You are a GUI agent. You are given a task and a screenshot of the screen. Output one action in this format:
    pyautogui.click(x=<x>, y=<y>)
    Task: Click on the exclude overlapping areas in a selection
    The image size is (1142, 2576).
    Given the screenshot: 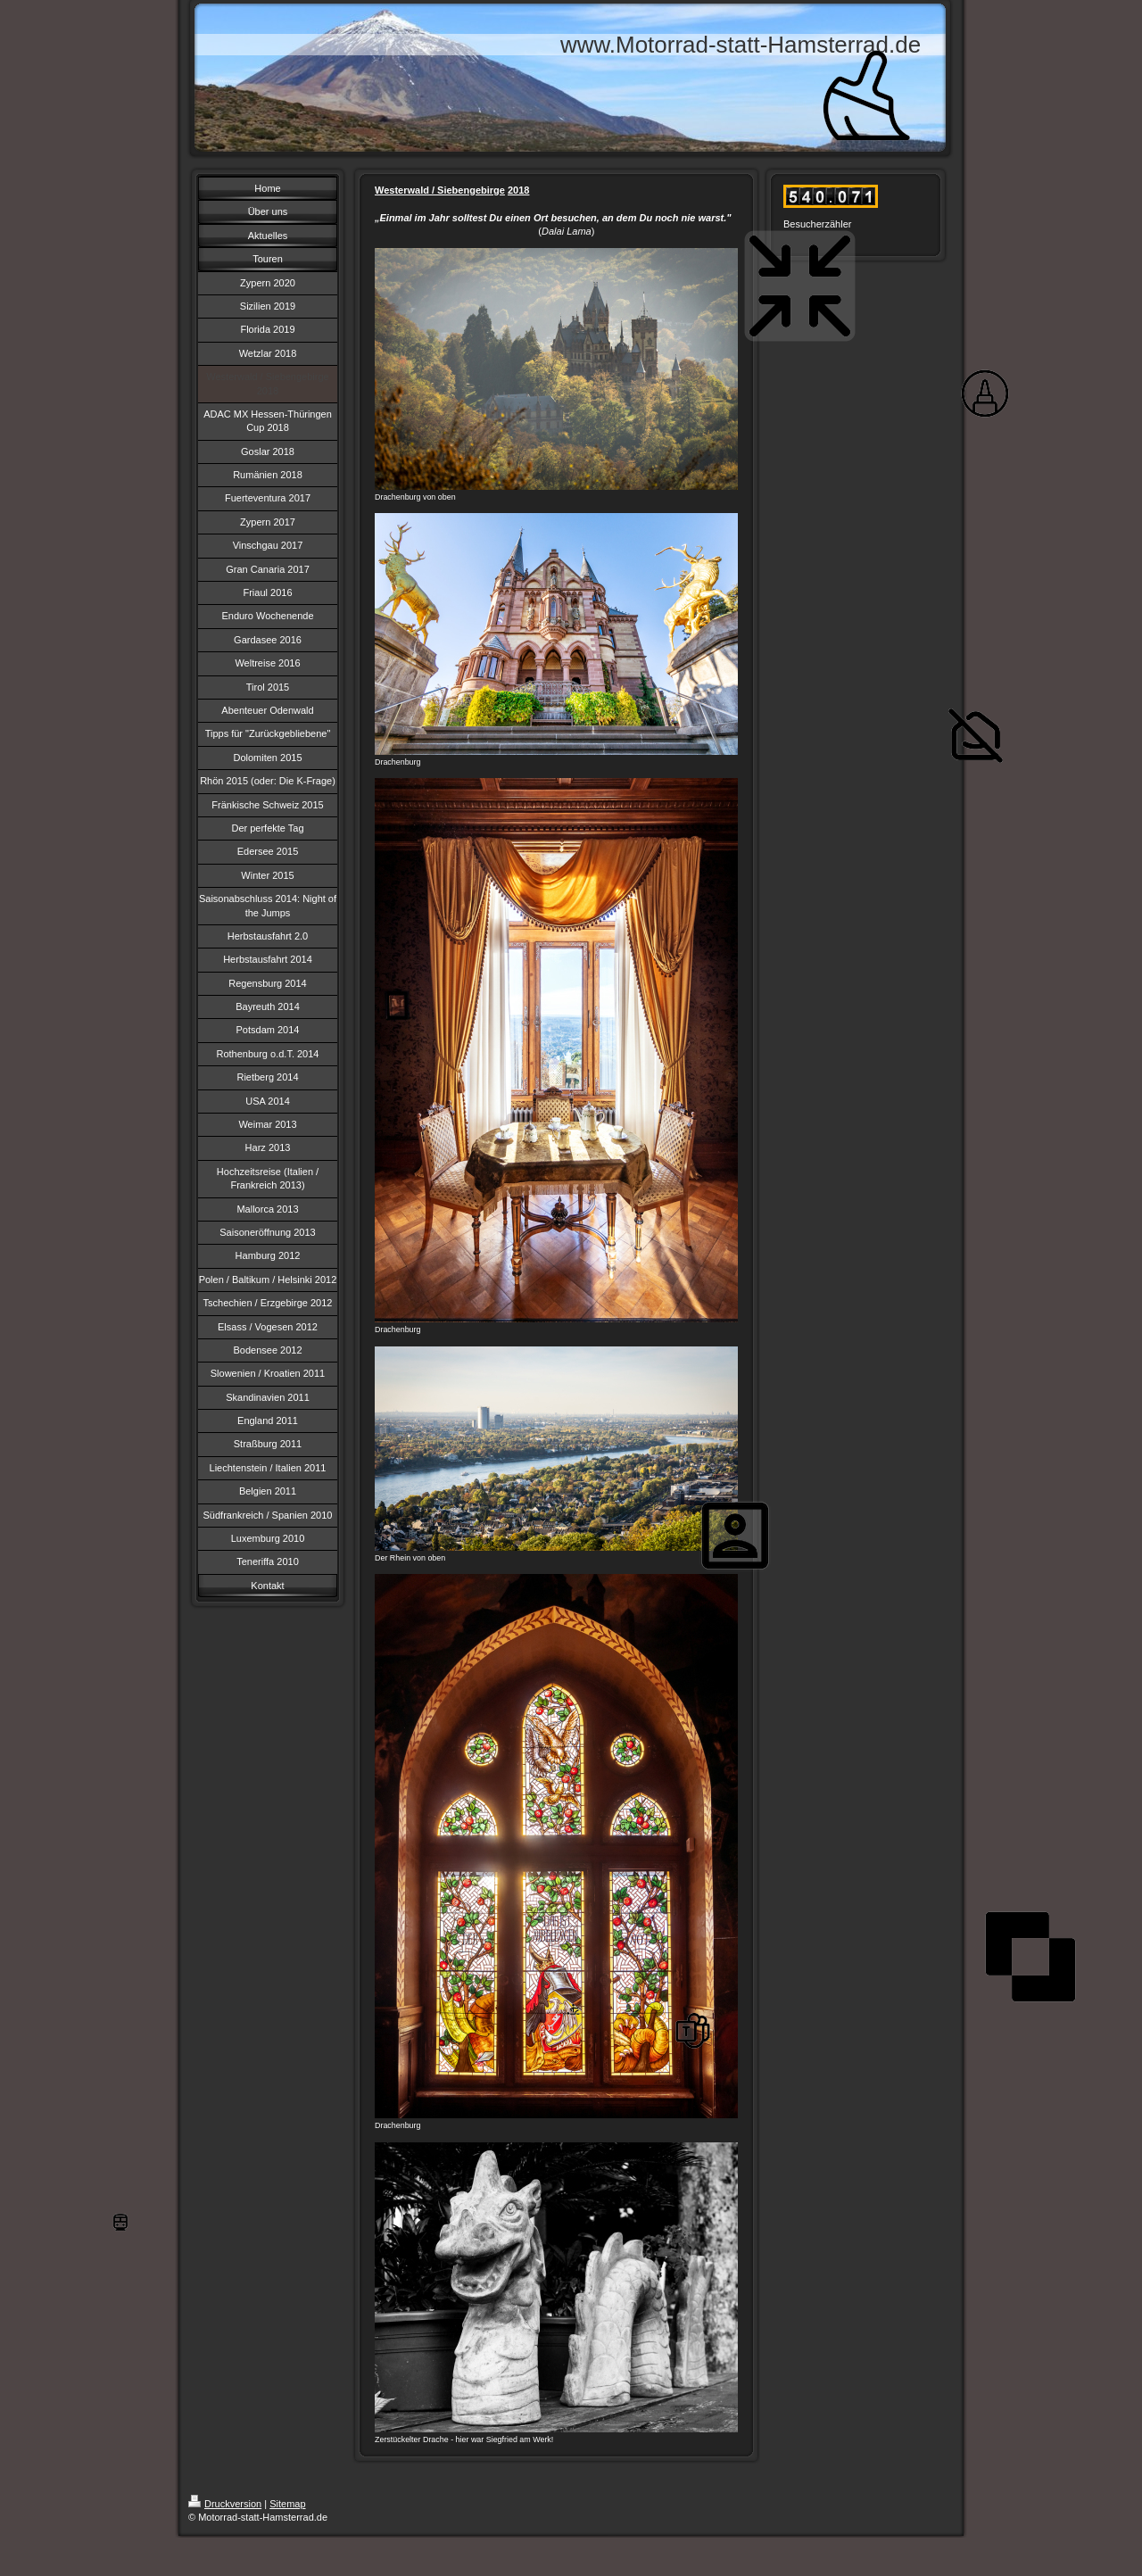 What is the action you would take?
    pyautogui.click(x=1030, y=1957)
    